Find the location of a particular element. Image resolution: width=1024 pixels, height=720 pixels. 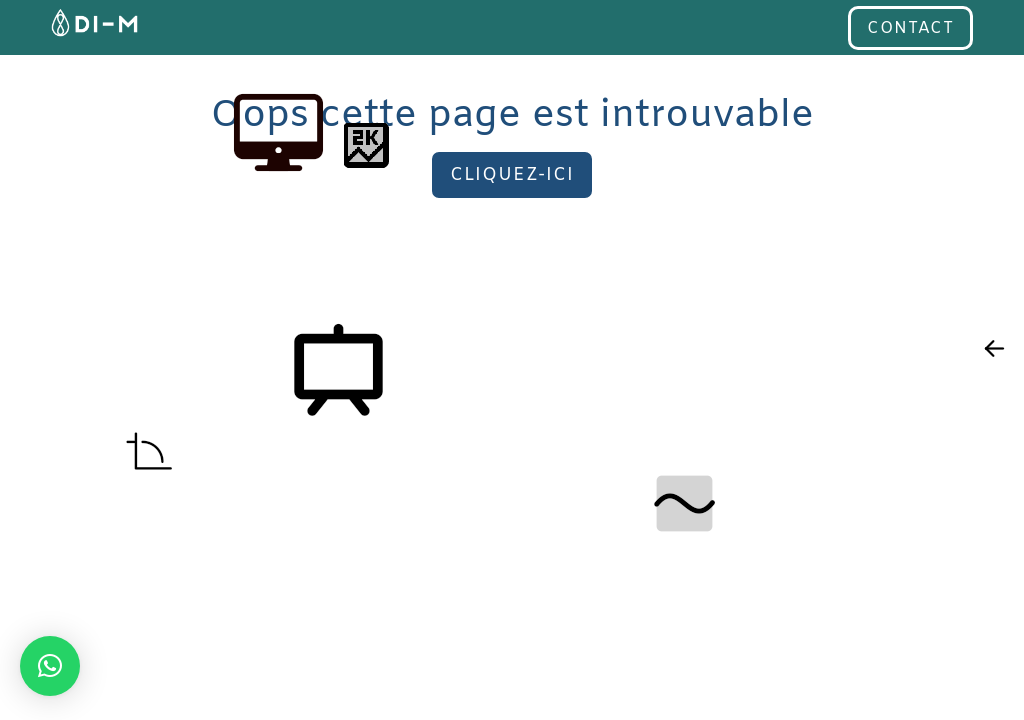

indicates approximate or similar value is located at coordinates (684, 503).